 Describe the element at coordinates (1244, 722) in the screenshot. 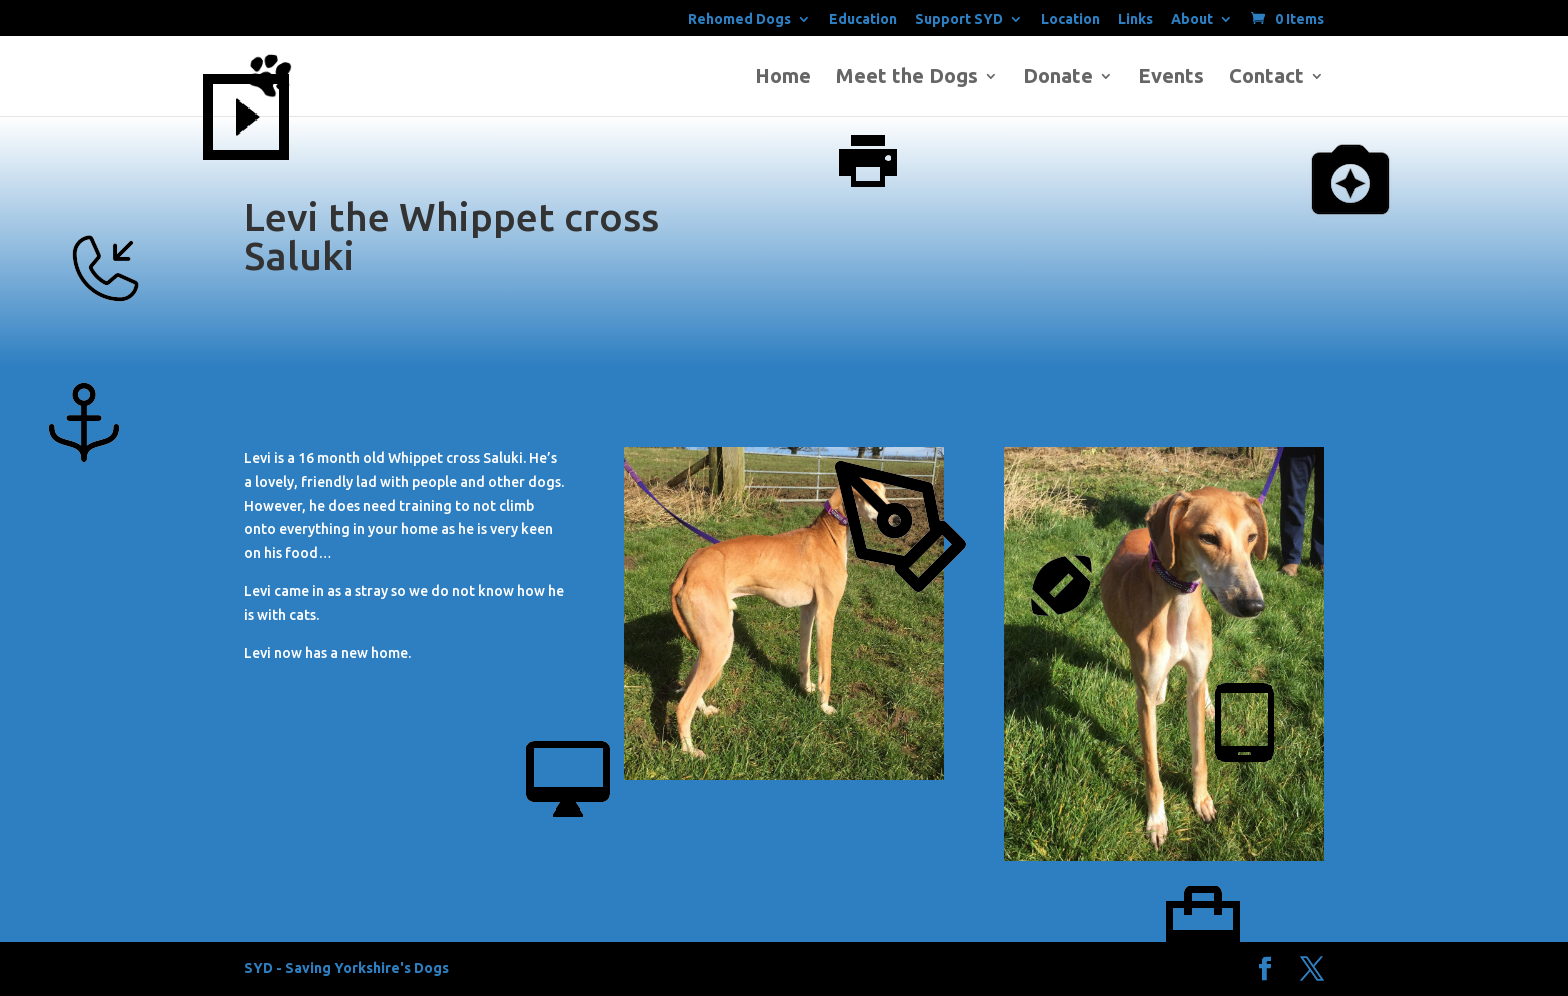

I see `switch to tablet view or mode` at that location.